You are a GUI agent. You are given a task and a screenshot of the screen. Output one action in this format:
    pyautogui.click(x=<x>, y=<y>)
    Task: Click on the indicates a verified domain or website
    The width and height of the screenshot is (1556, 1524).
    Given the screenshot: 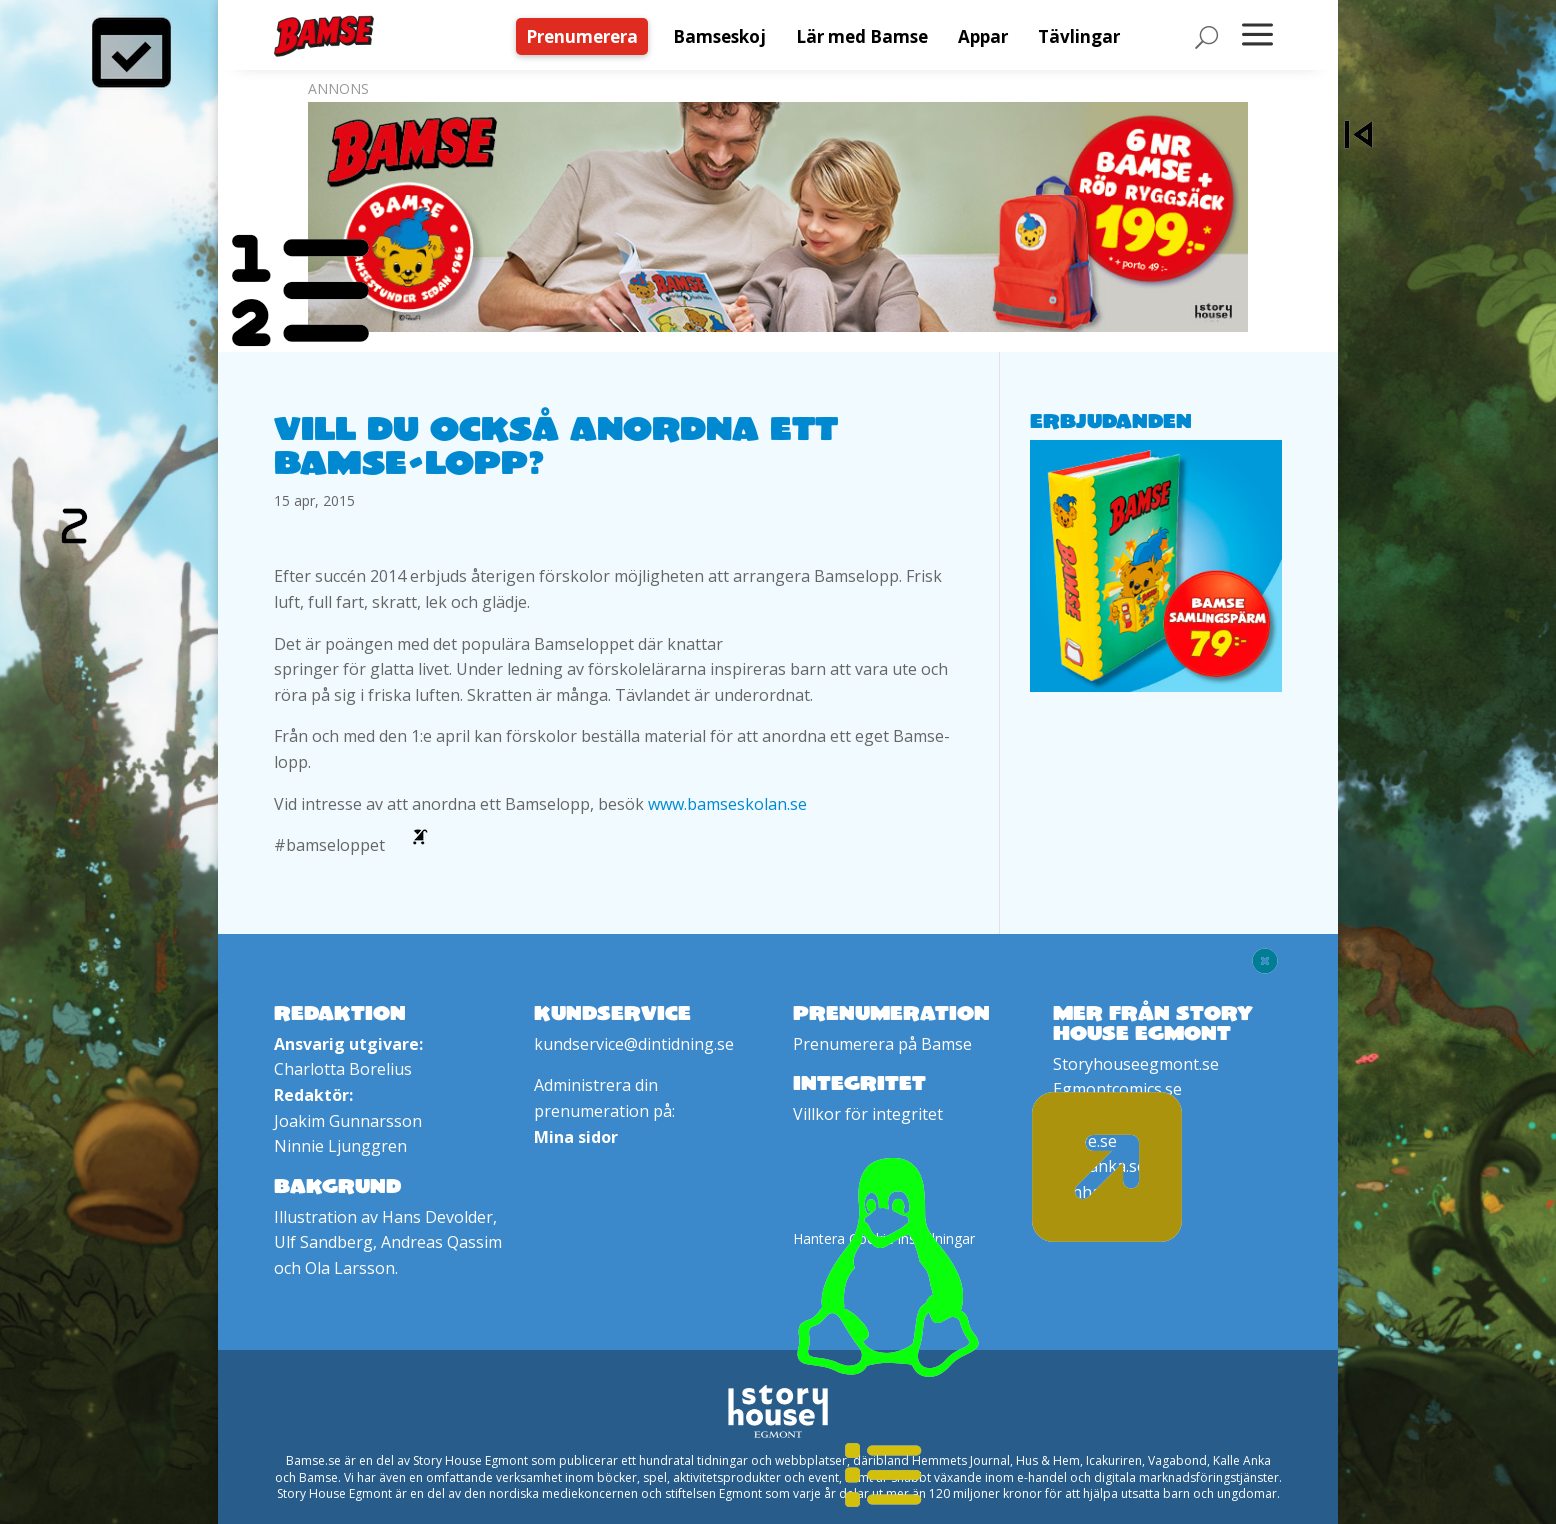 What is the action you would take?
    pyautogui.click(x=131, y=52)
    